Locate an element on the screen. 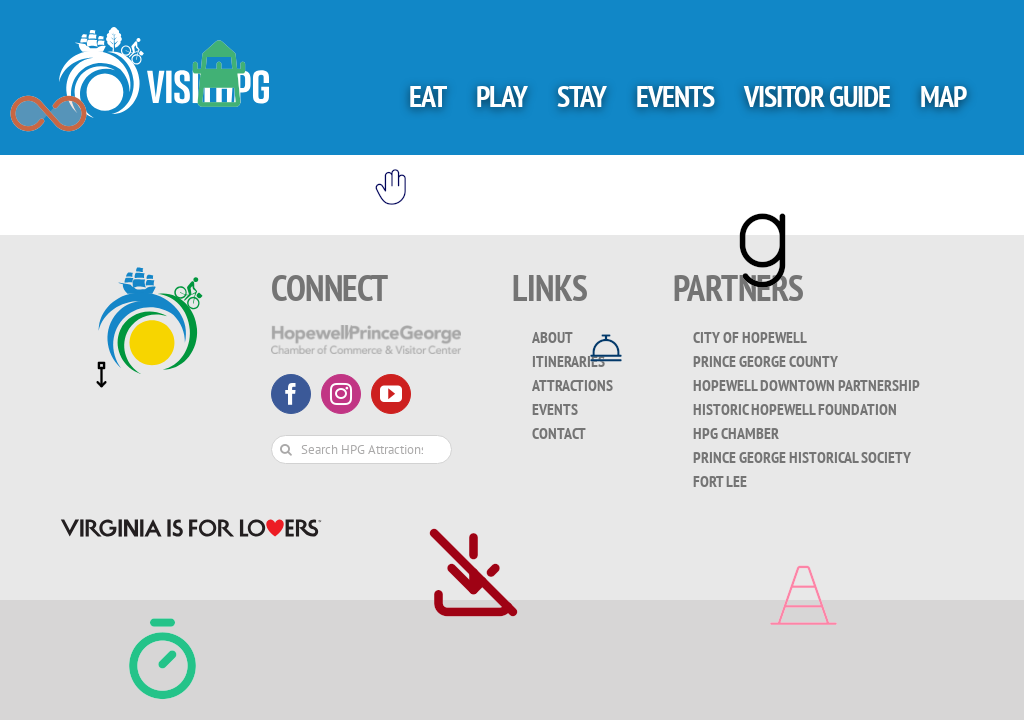  download unavailable or disabled is located at coordinates (473, 572).